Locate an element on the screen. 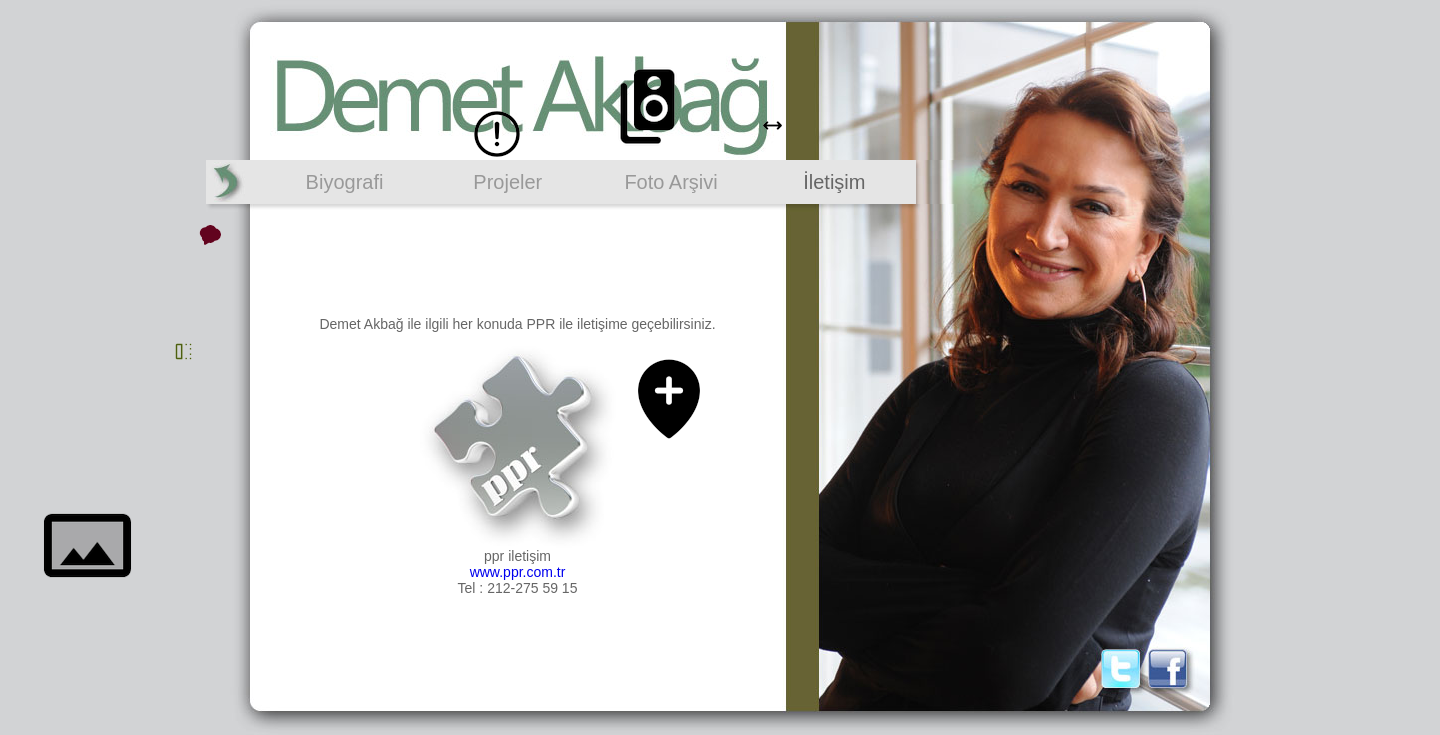 Image resolution: width=1440 pixels, height=735 pixels. open chat or messaging is located at coordinates (210, 235).